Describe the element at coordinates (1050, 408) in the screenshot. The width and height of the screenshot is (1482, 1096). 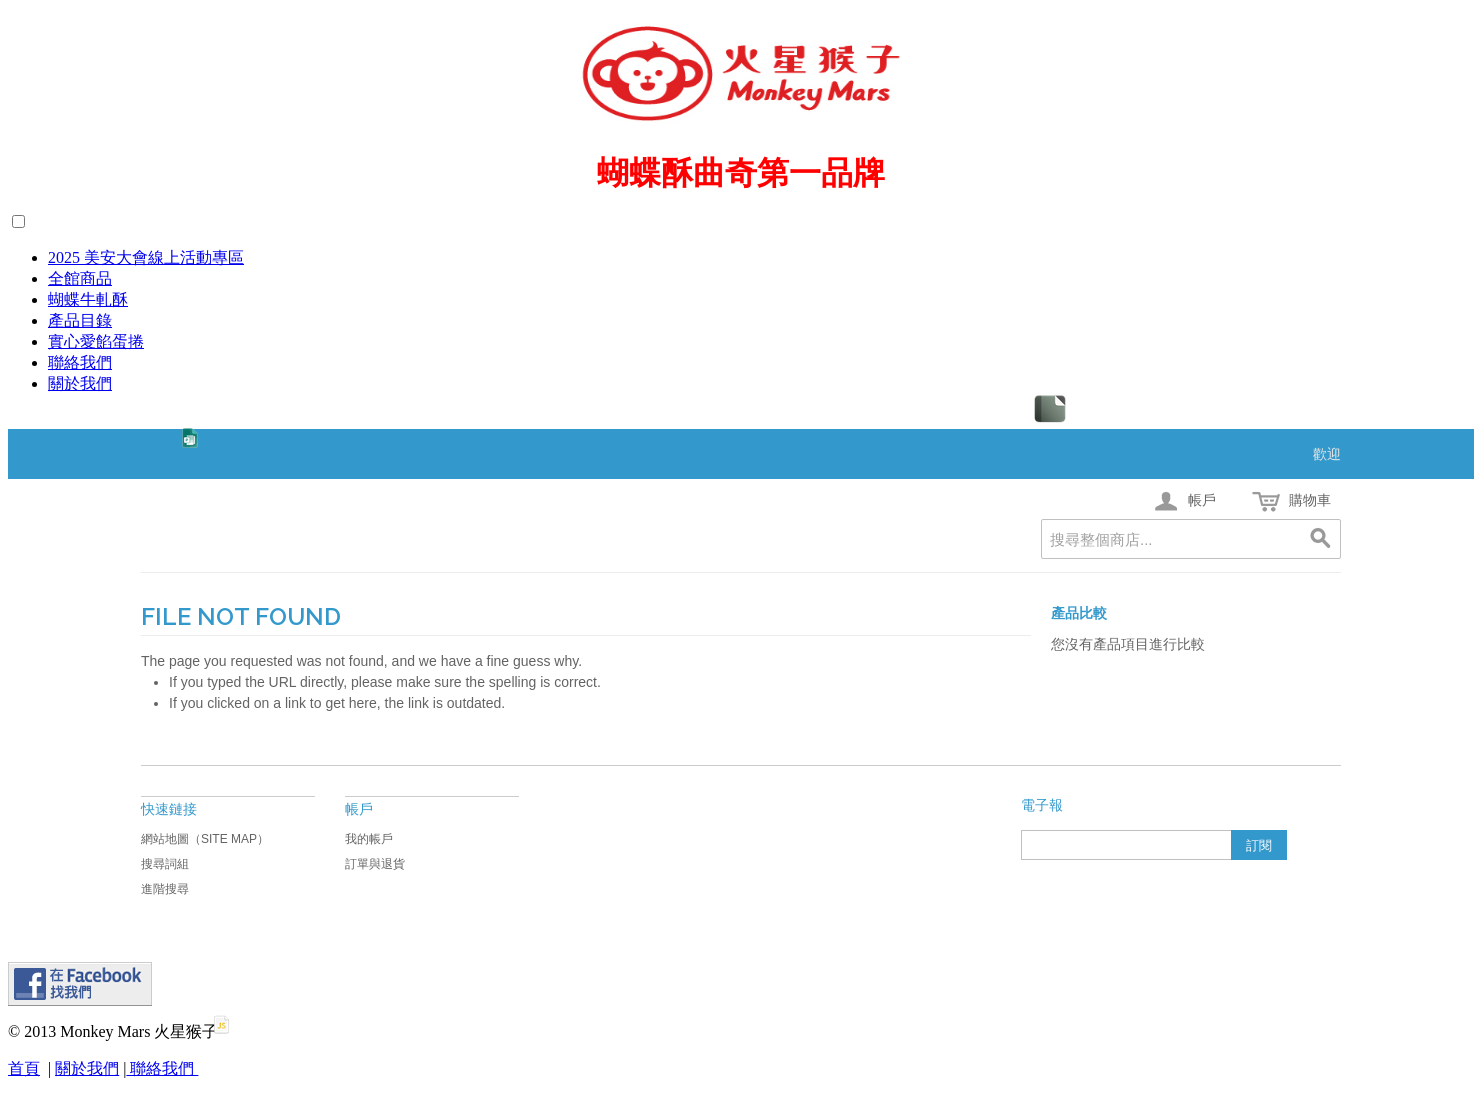
I see `change desktop wallpaper settings` at that location.